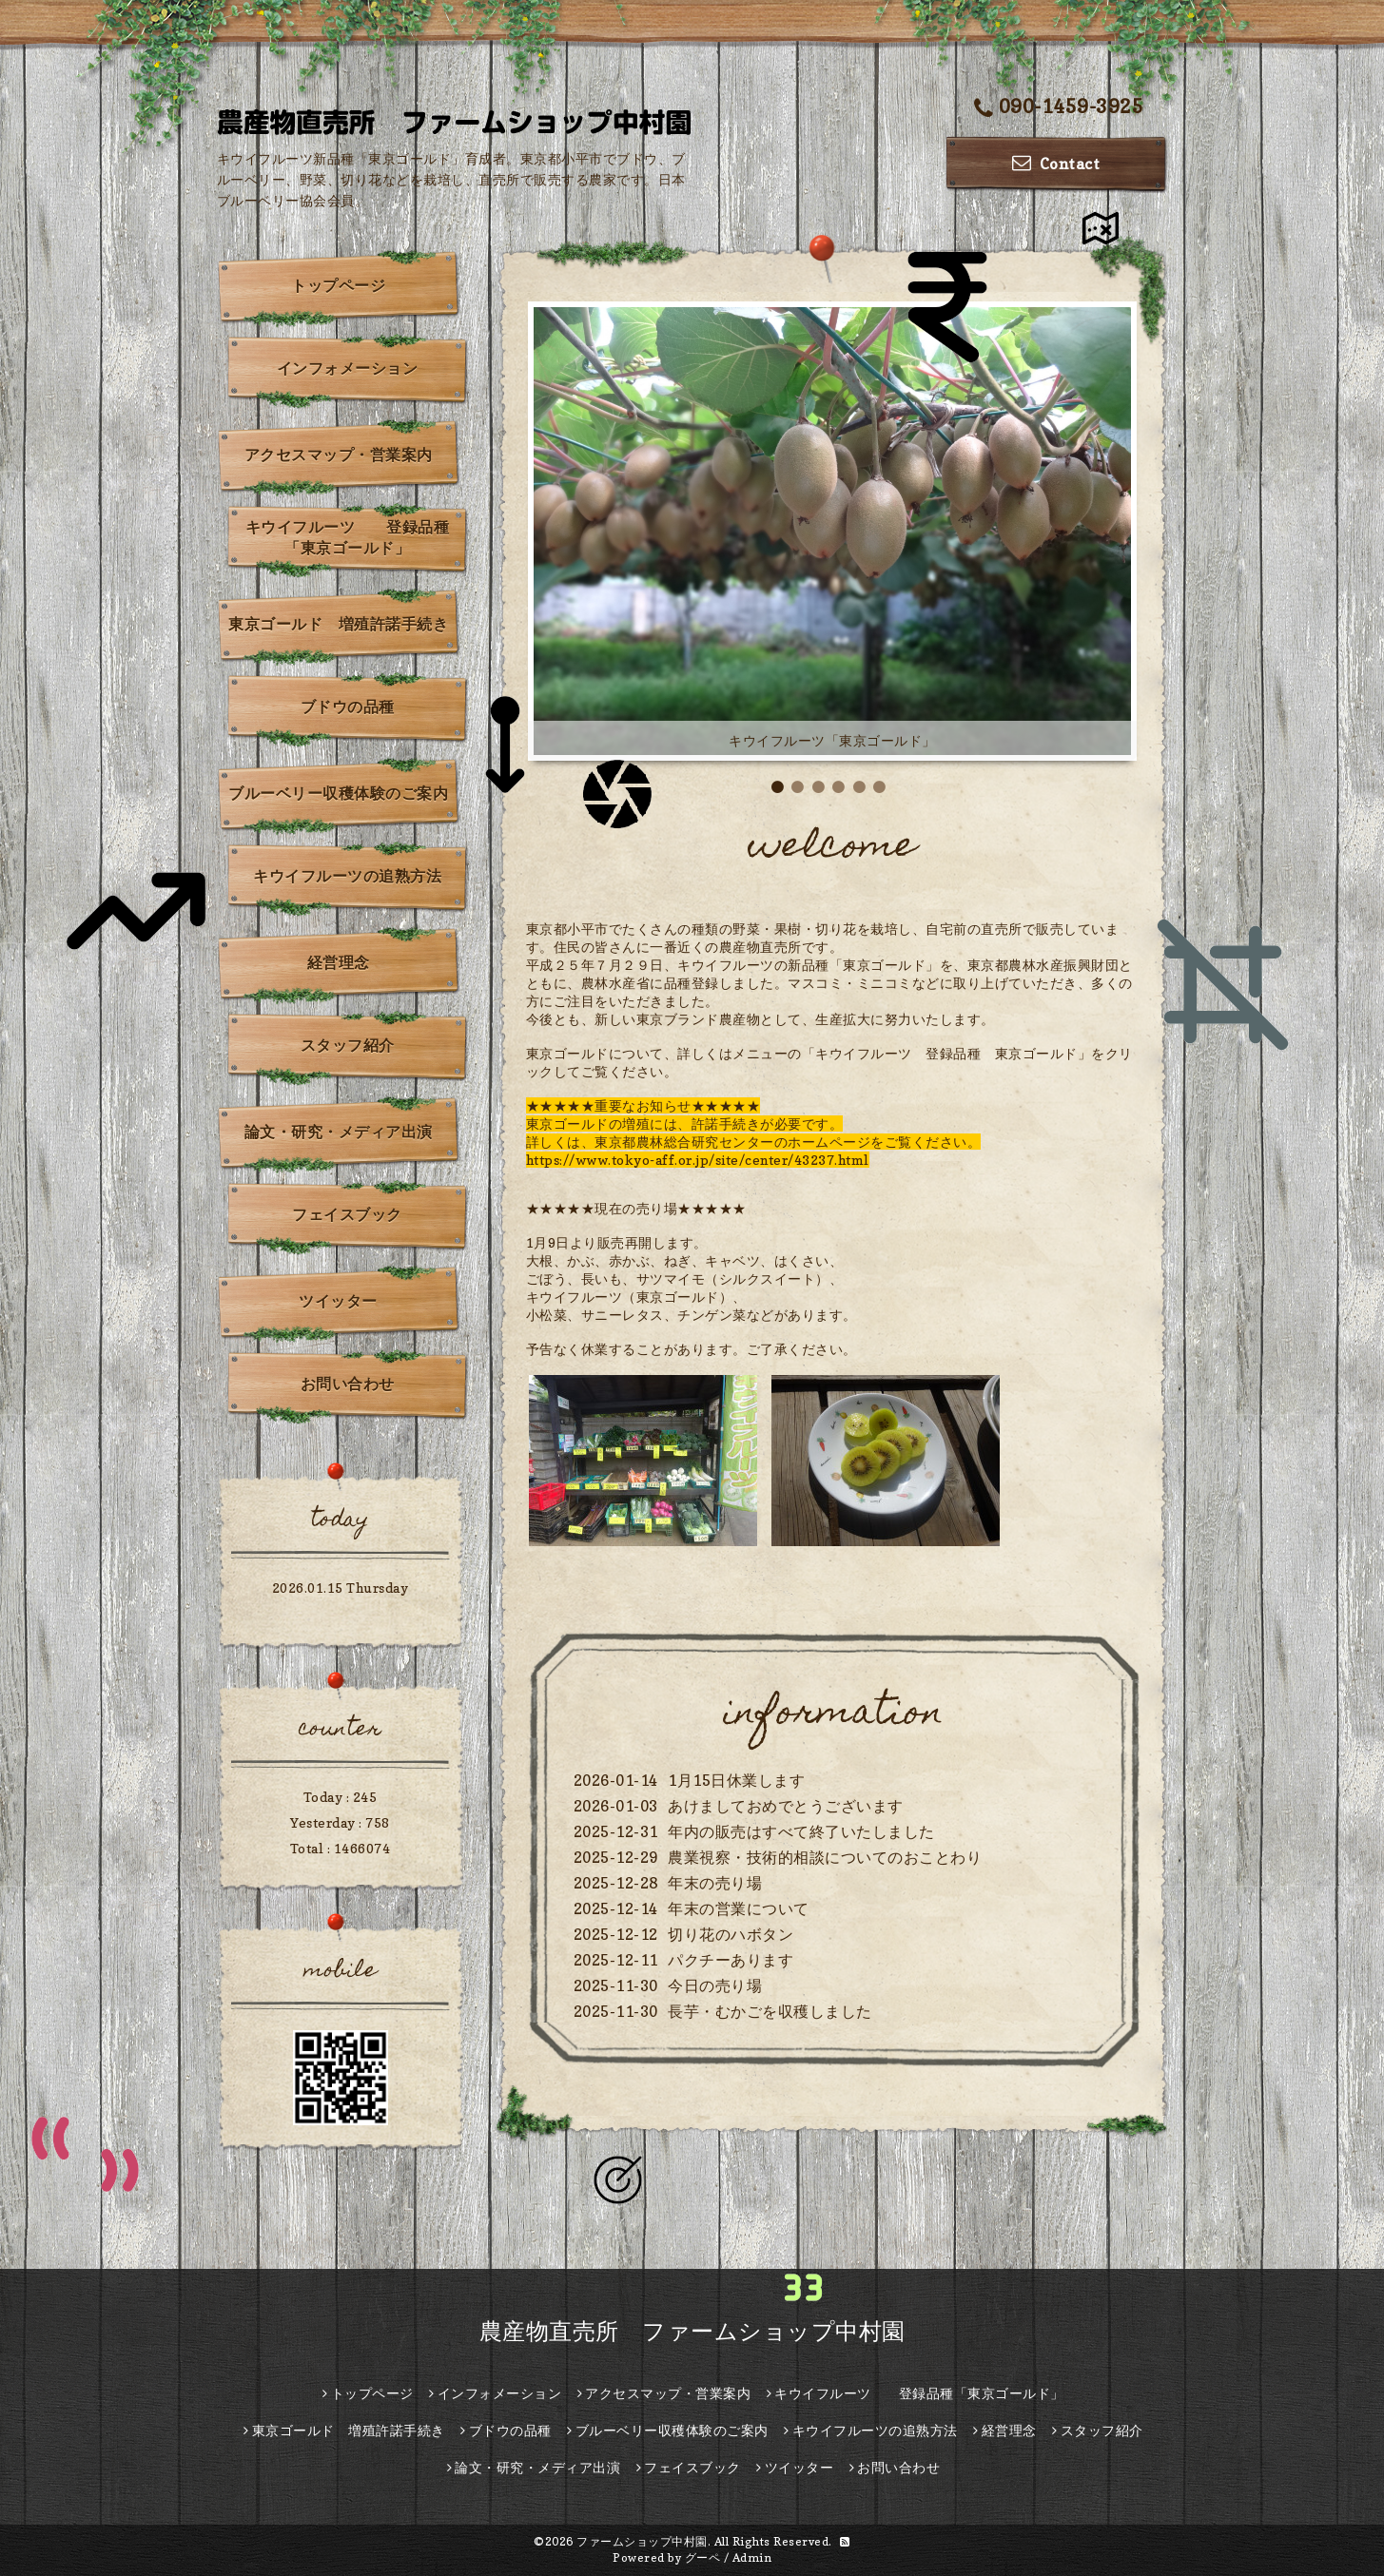 This screenshot has height=2576, width=1384. What do you see at coordinates (803, 2287) in the screenshot?
I see `indicates item number 33 in a list or sequence` at bounding box center [803, 2287].